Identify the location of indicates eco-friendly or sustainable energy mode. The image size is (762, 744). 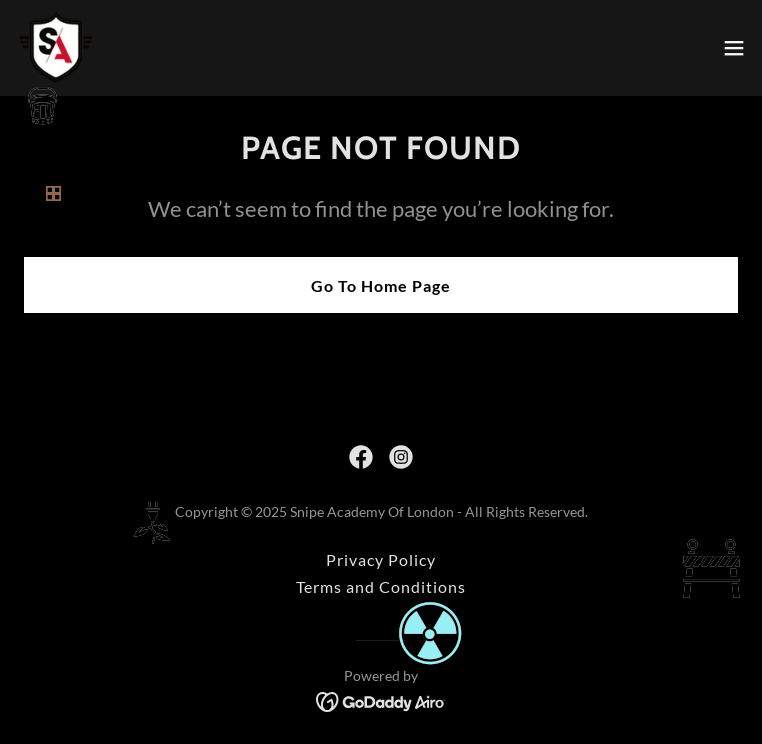
(153, 522).